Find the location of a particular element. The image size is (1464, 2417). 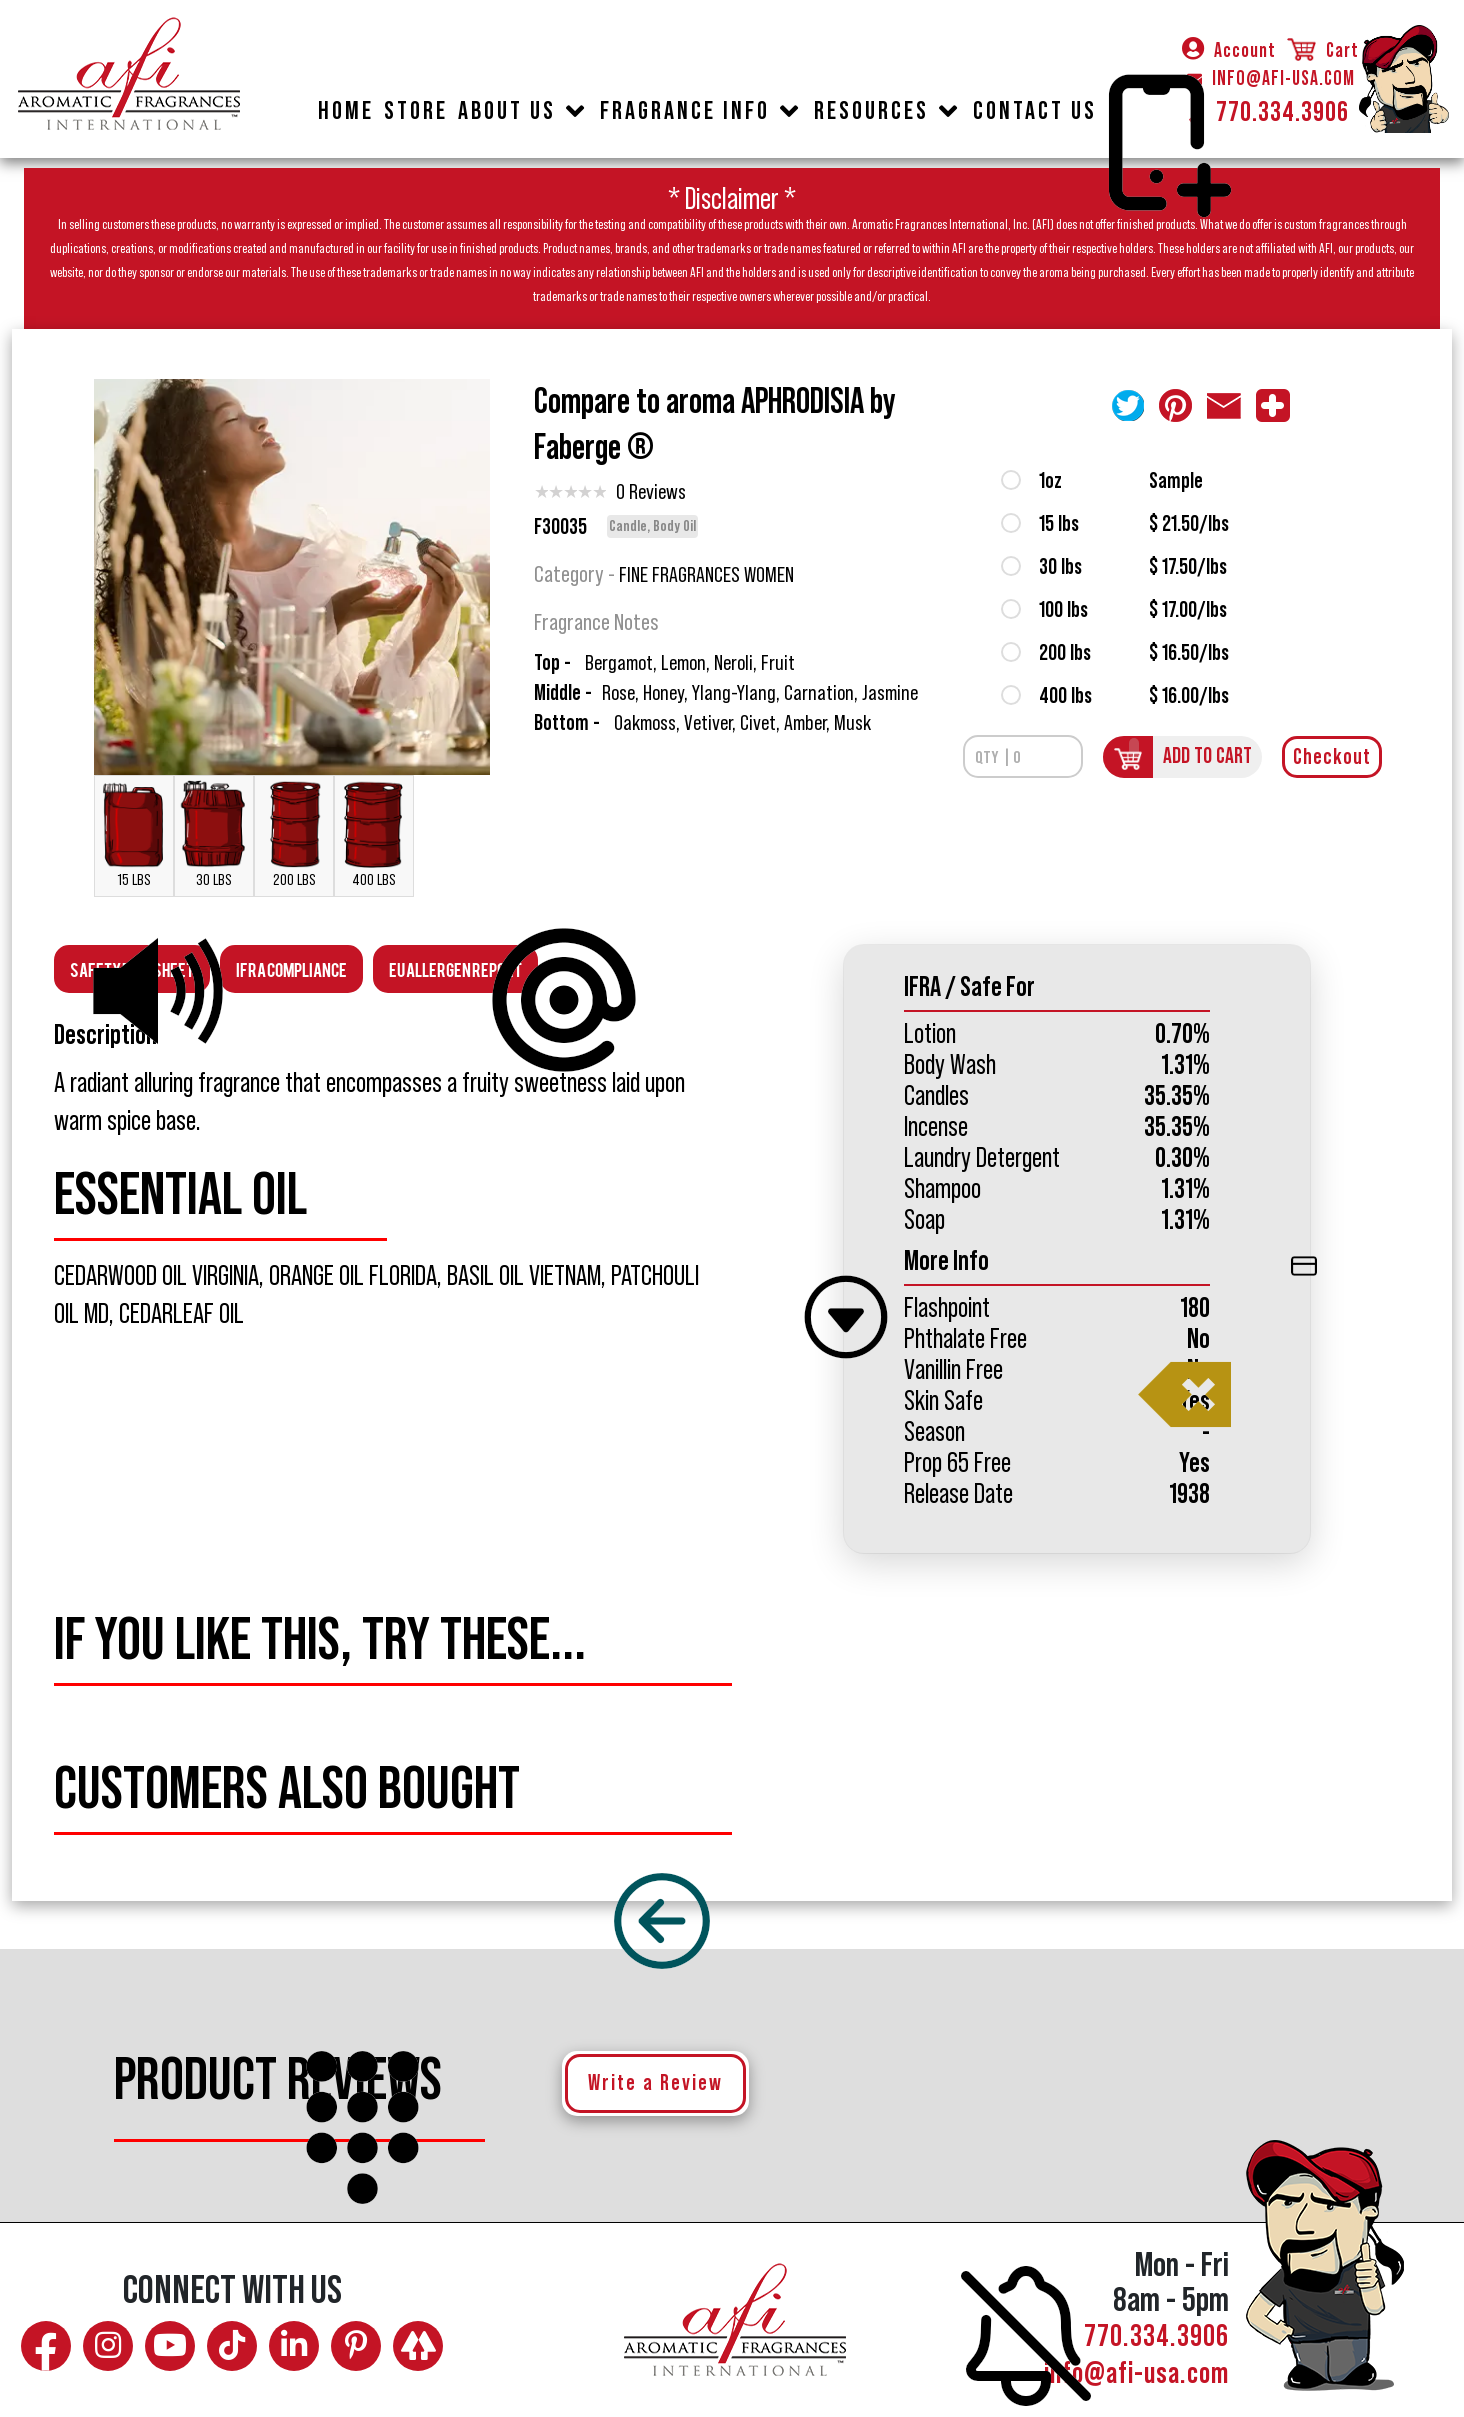

open the phone dialer is located at coordinates (362, 2127).